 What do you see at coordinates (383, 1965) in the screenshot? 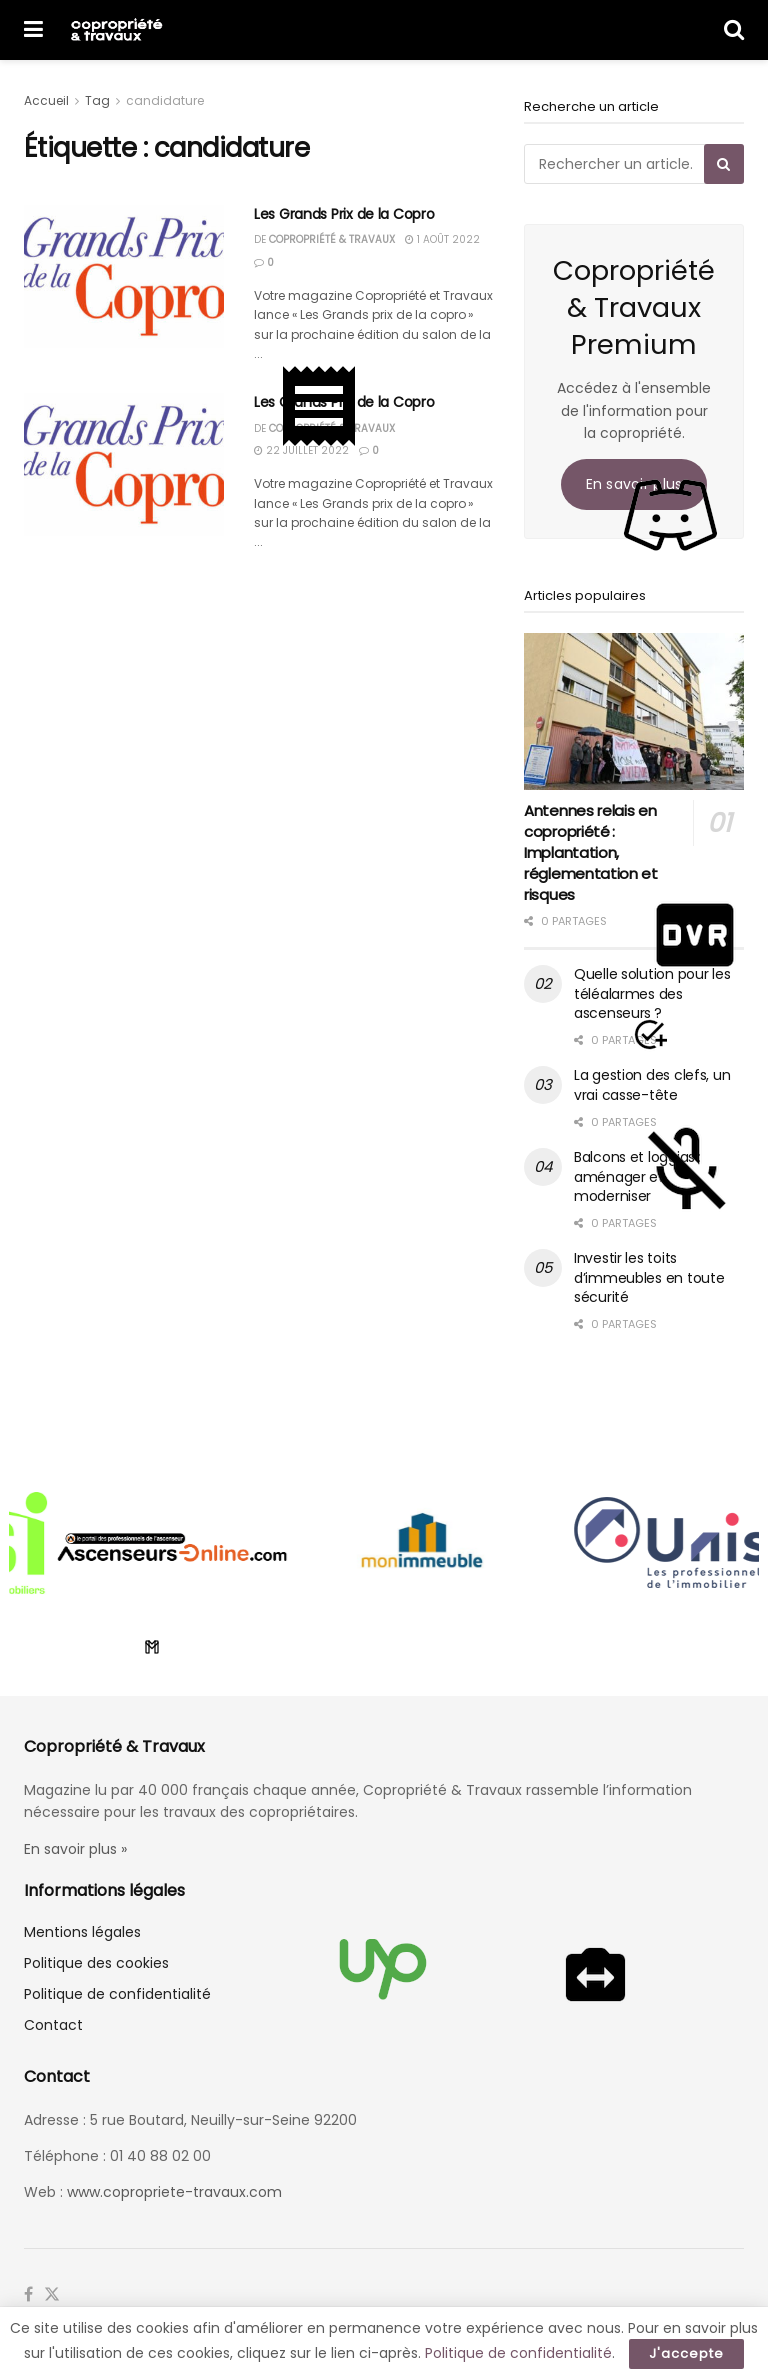
I see `link to upwork freelancer profile` at bounding box center [383, 1965].